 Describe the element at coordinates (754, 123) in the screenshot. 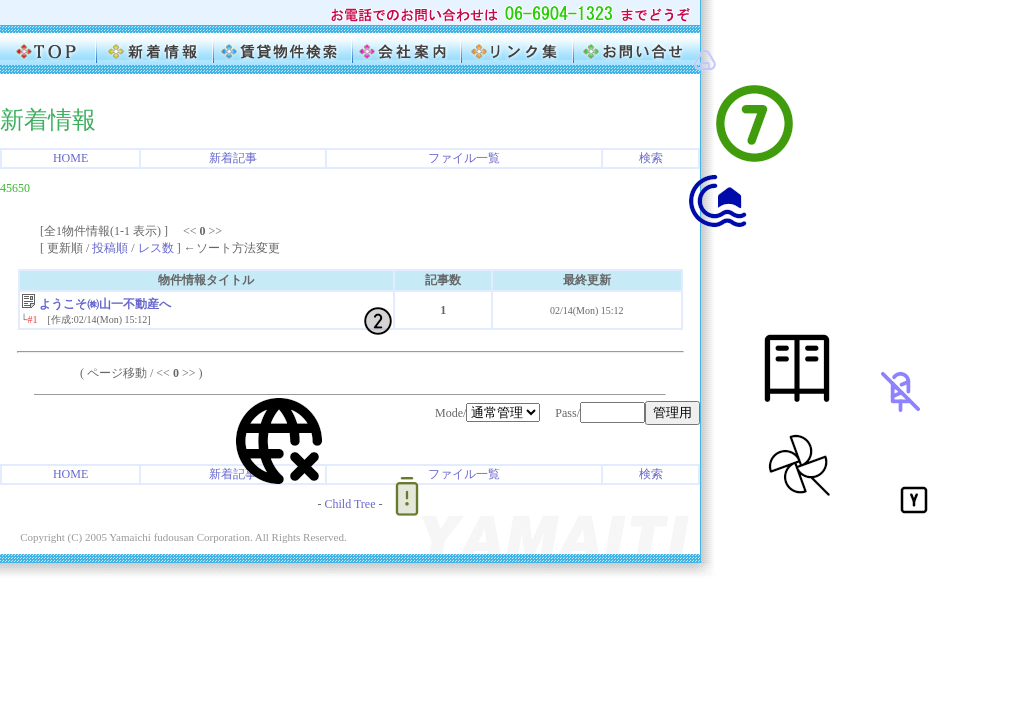

I see `indicates step 7 in a numbered sequence` at that location.